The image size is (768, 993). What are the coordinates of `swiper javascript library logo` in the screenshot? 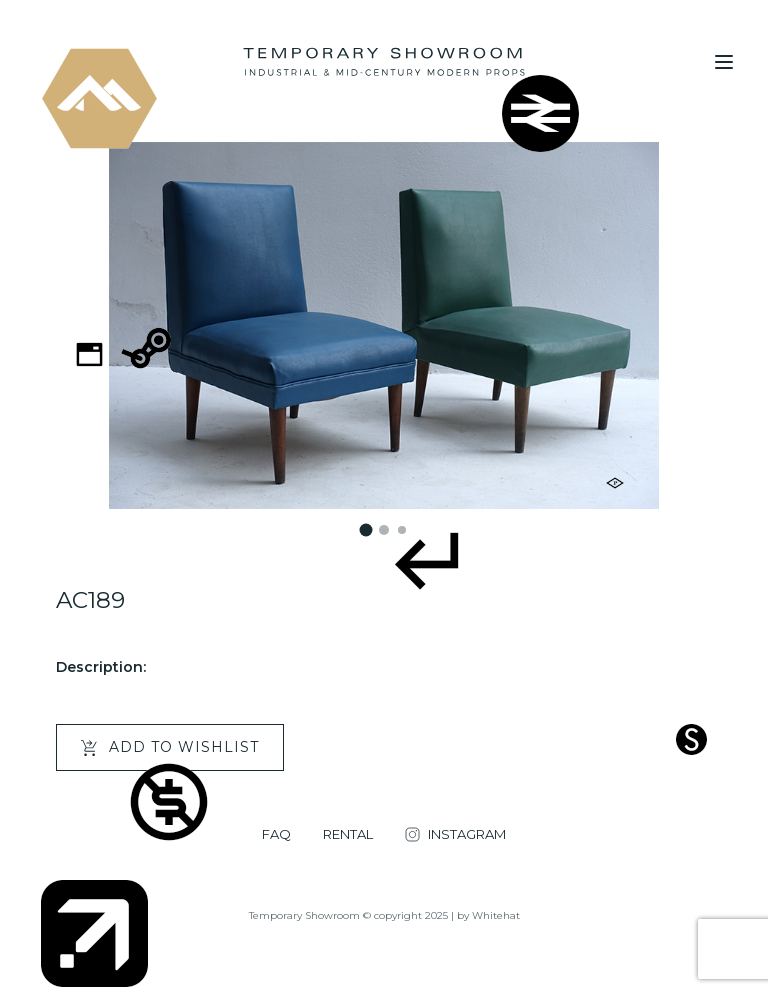 It's located at (691, 739).